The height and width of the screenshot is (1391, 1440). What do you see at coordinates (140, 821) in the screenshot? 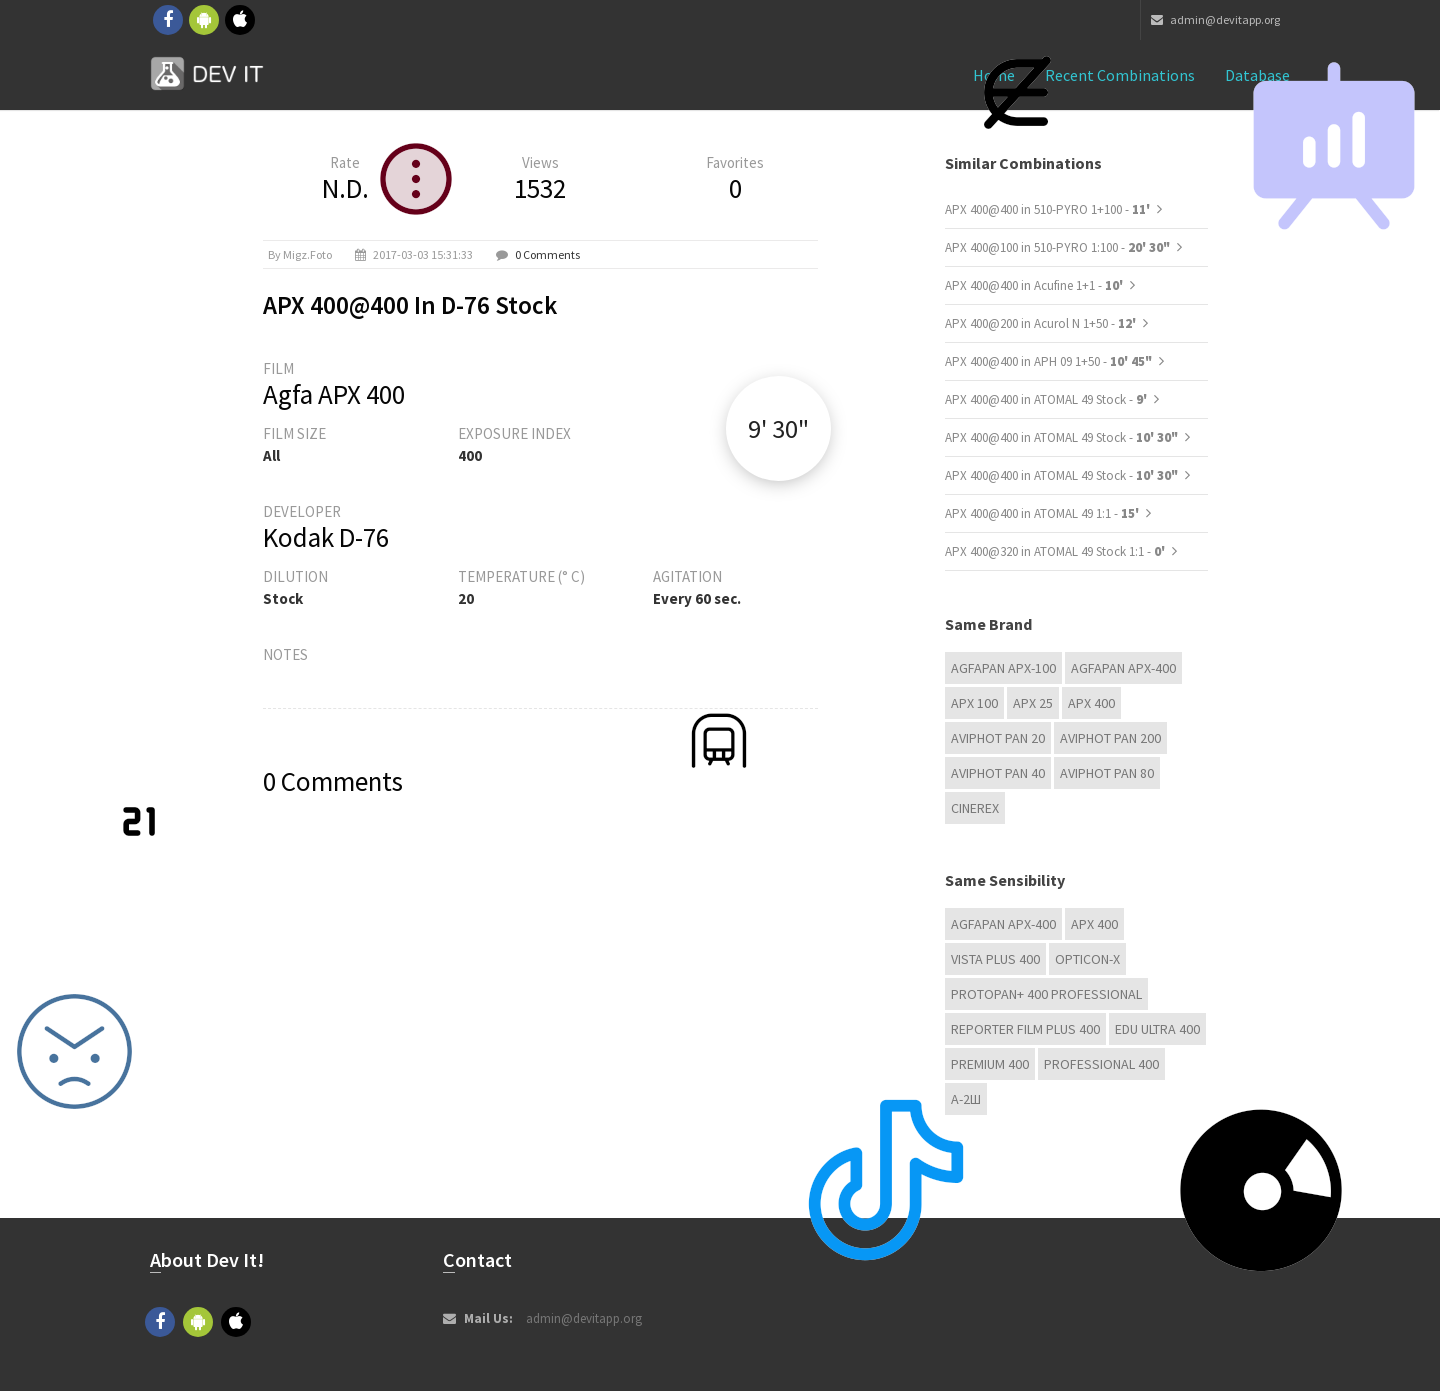
I see `indicates 21 notifications or unread items` at bounding box center [140, 821].